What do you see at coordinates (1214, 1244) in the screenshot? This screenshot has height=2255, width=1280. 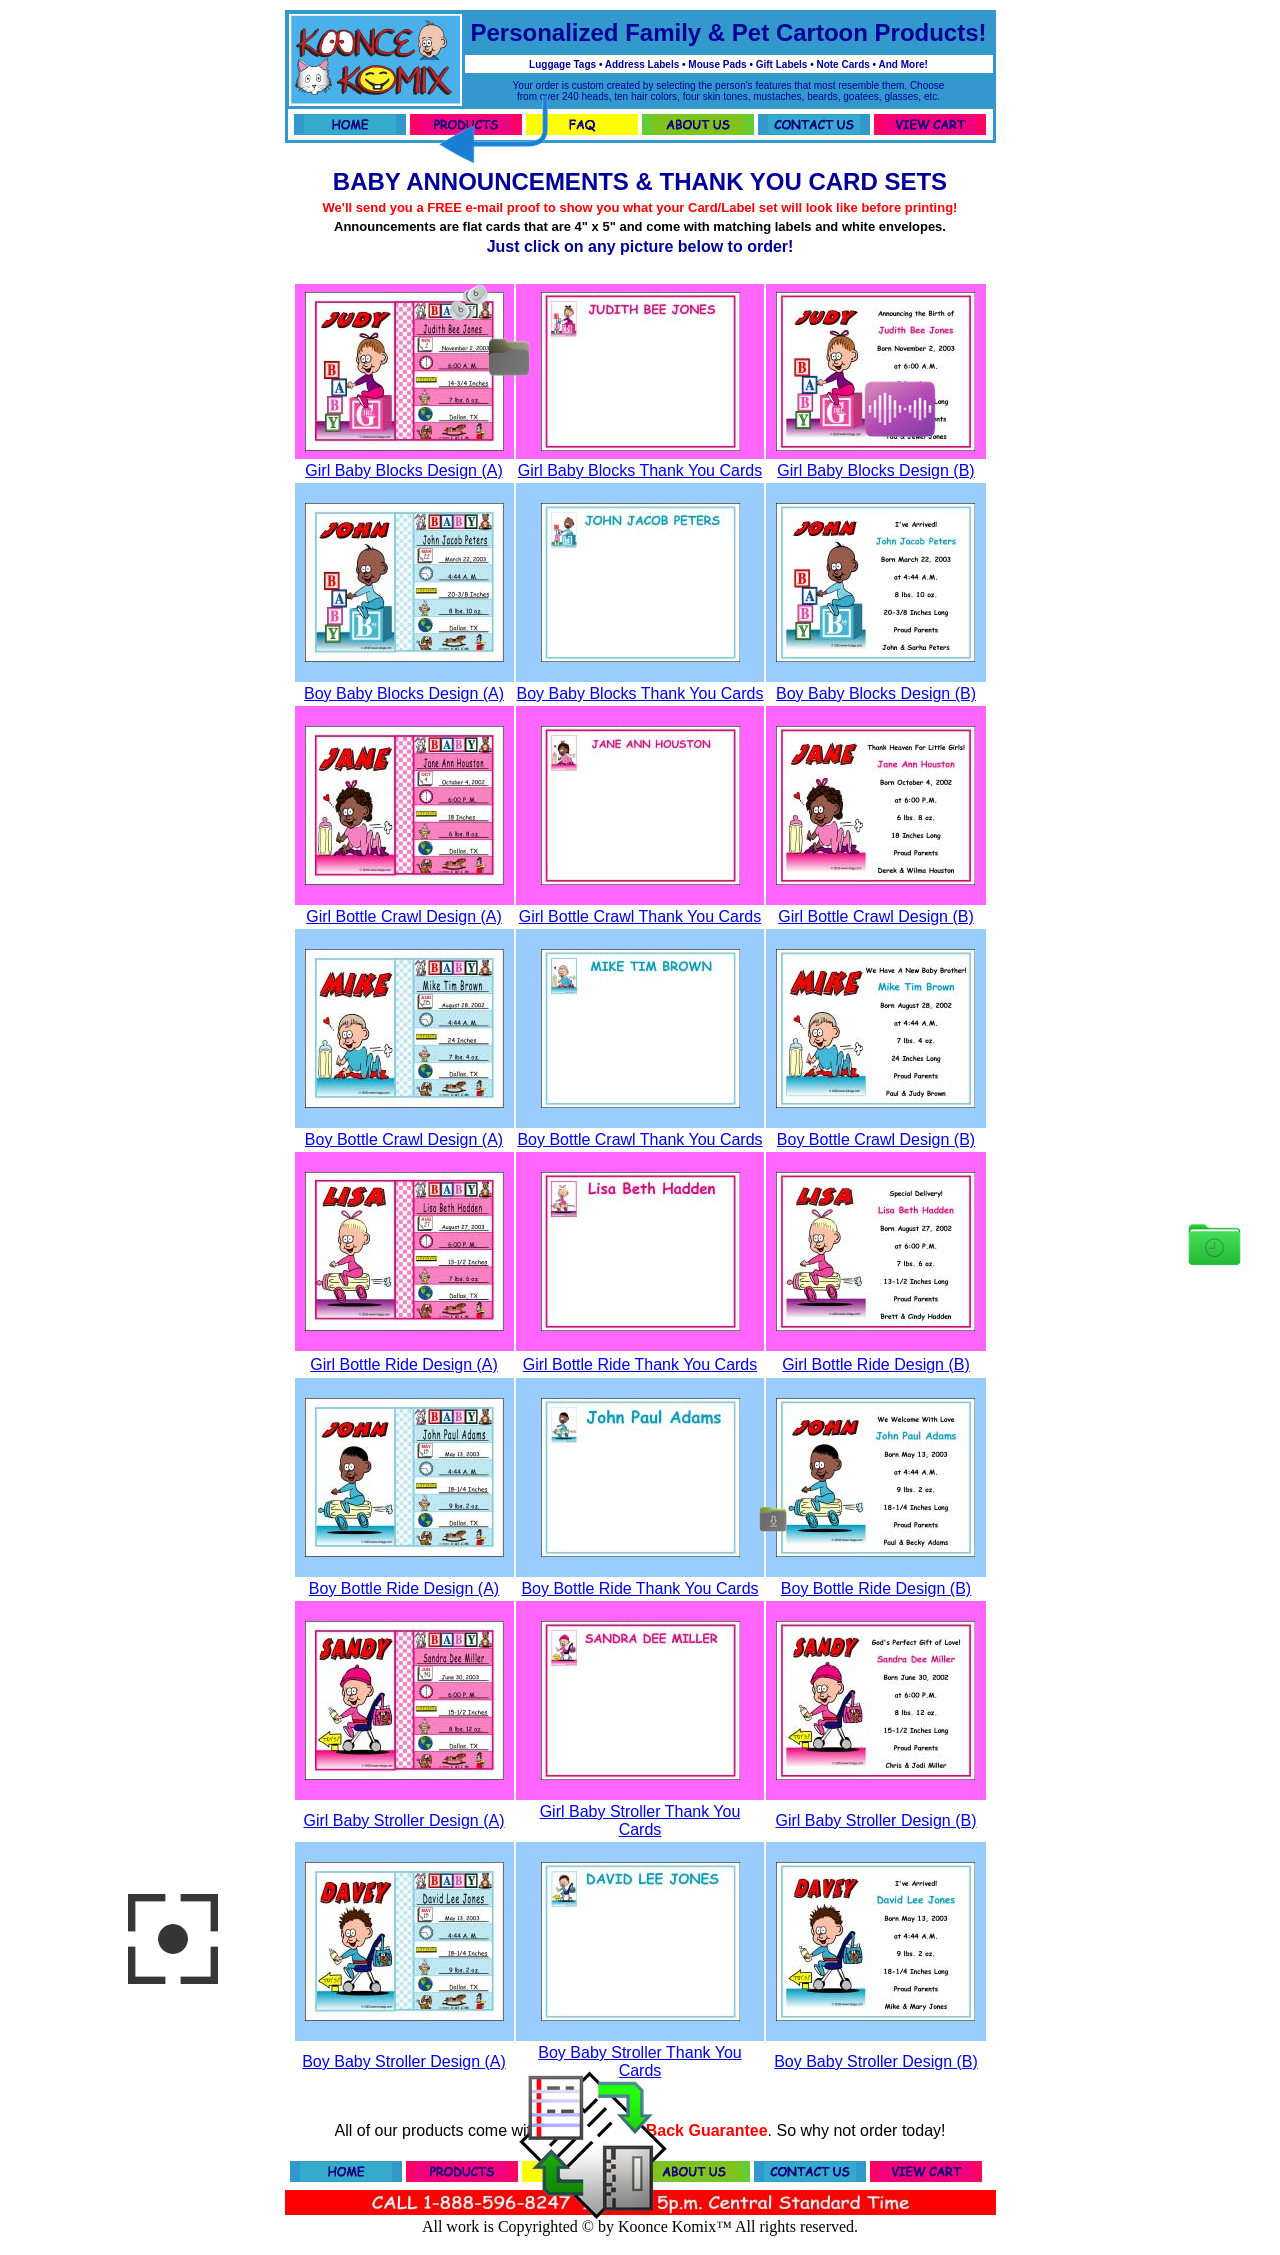 I see `access temporary files folder` at bounding box center [1214, 1244].